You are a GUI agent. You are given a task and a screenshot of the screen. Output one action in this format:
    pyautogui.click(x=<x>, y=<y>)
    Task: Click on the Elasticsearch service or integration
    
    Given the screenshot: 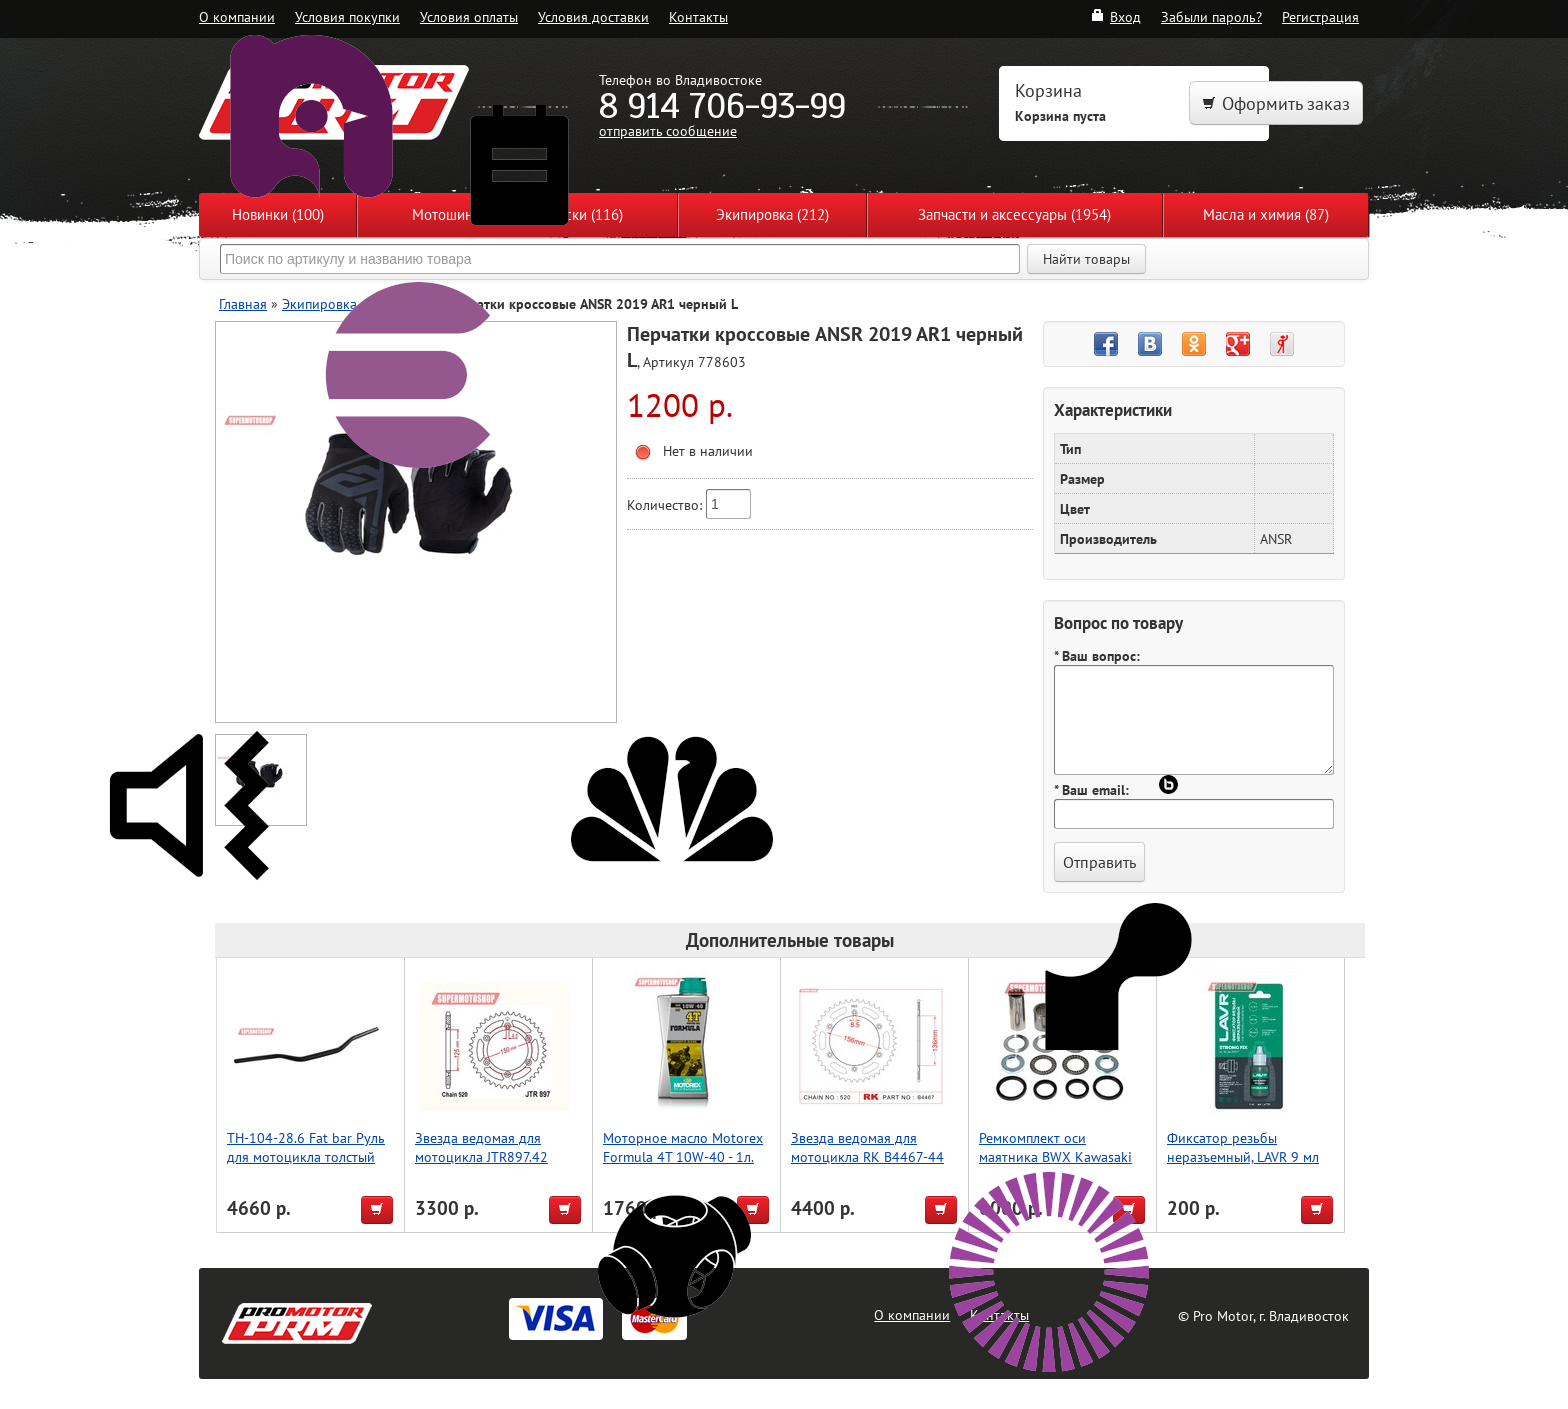 What is the action you would take?
    pyautogui.click(x=408, y=375)
    